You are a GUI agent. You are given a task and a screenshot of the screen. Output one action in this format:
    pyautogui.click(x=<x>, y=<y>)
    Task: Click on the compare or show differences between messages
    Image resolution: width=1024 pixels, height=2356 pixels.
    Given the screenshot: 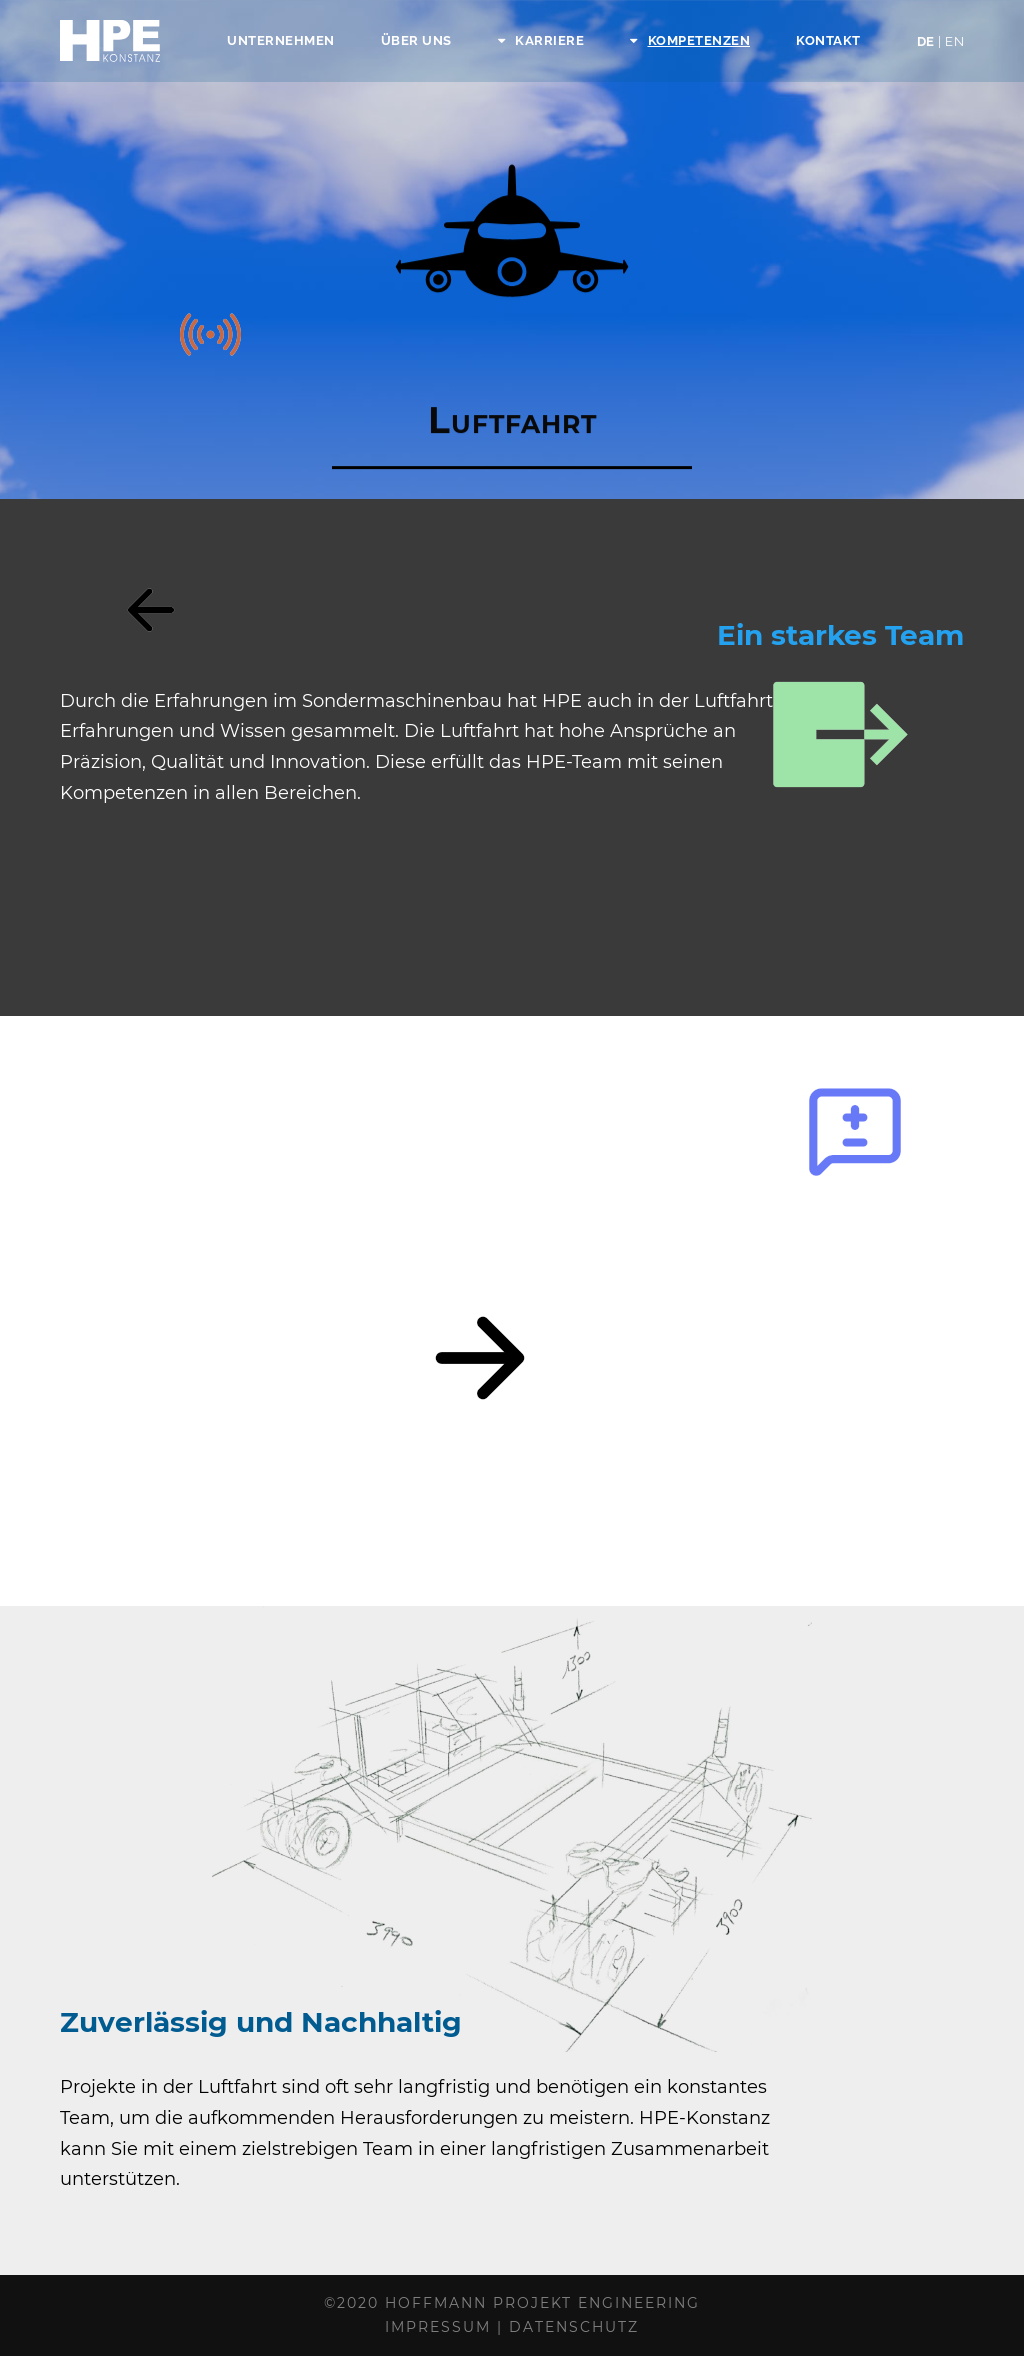 What is the action you would take?
    pyautogui.click(x=855, y=1130)
    